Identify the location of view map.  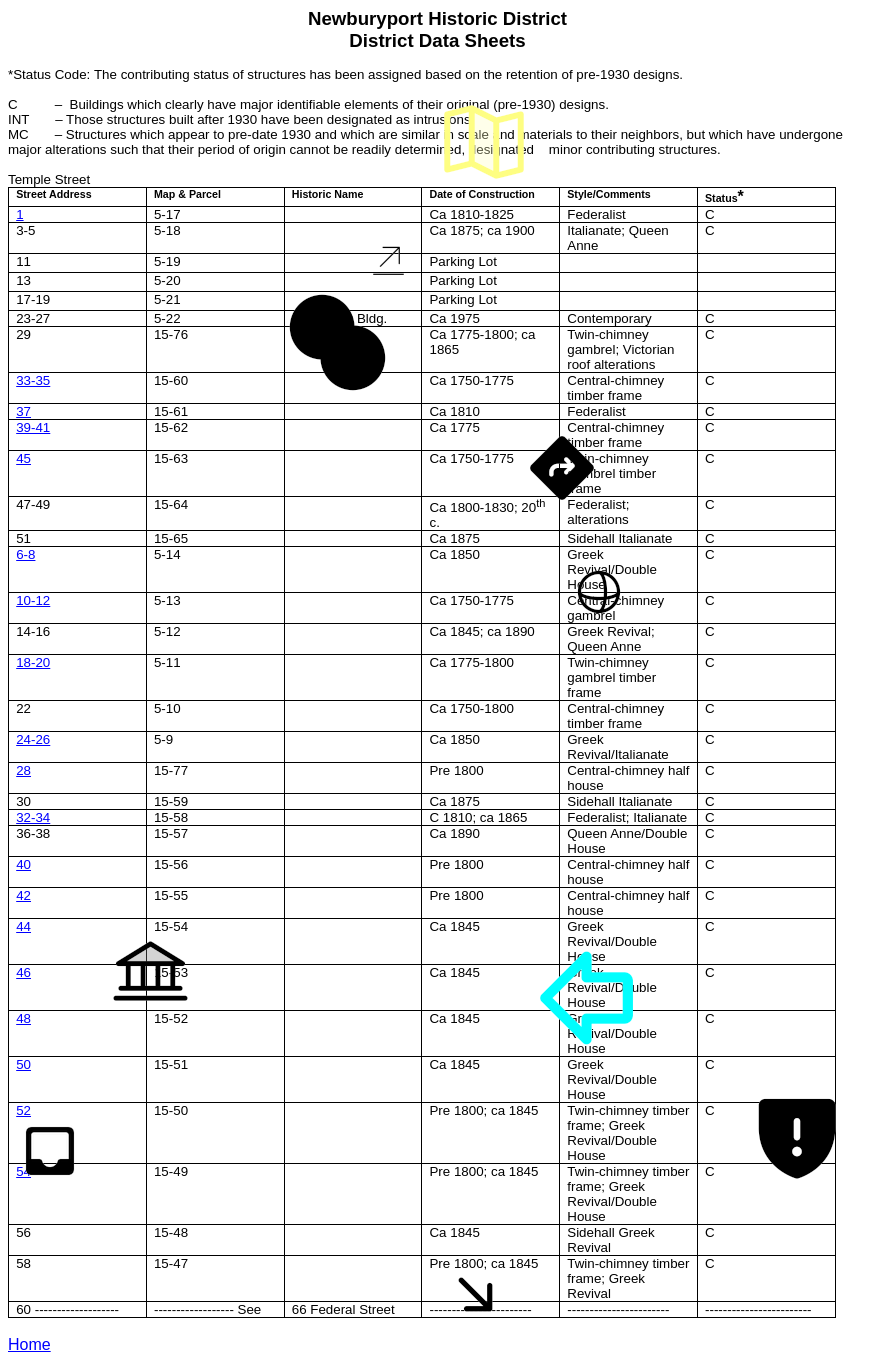
(484, 142).